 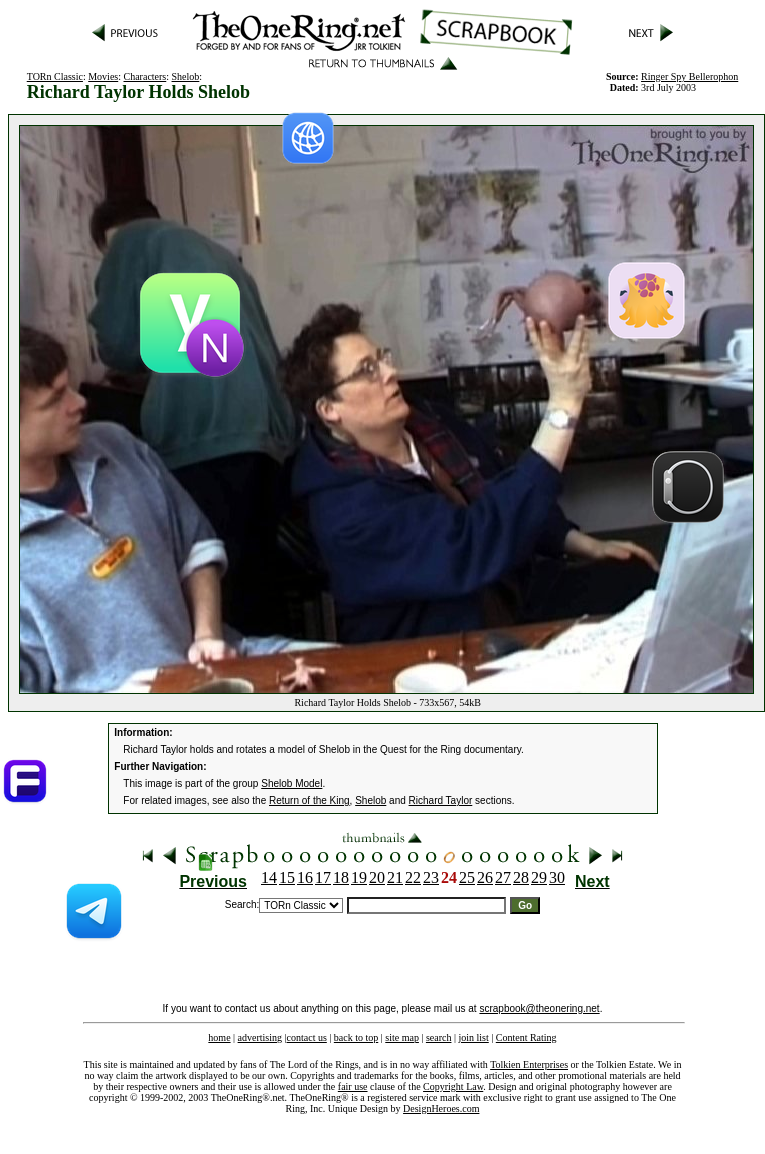 What do you see at coordinates (94, 911) in the screenshot?
I see `open Telegram messaging app` at bounding box center [94, 911].